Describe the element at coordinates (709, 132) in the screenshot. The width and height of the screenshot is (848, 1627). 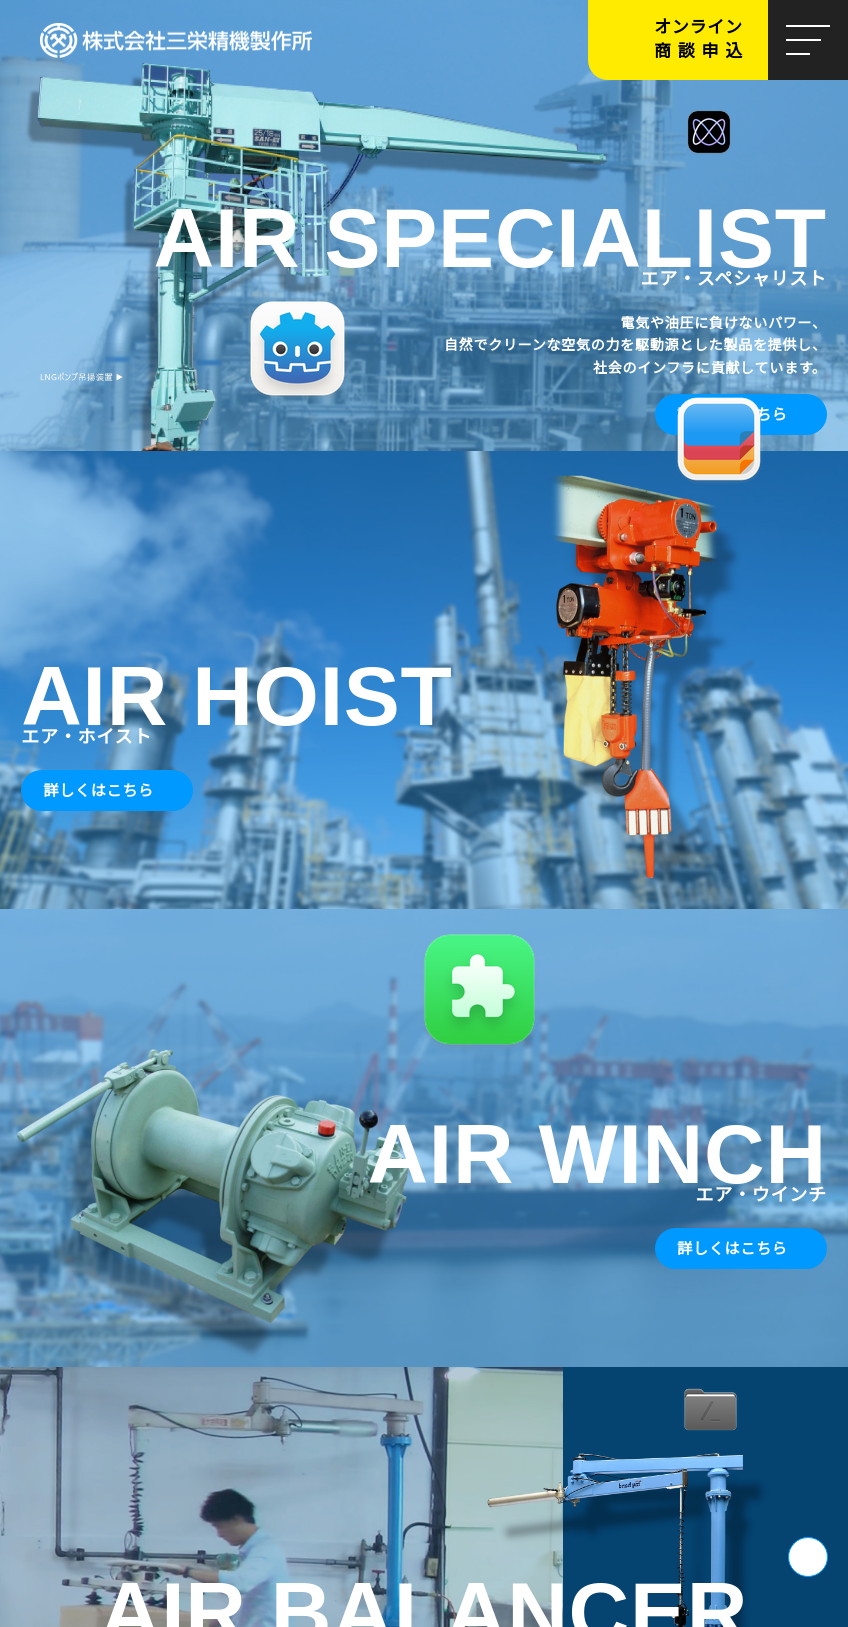
I see `open ladybird web browser` at that location.